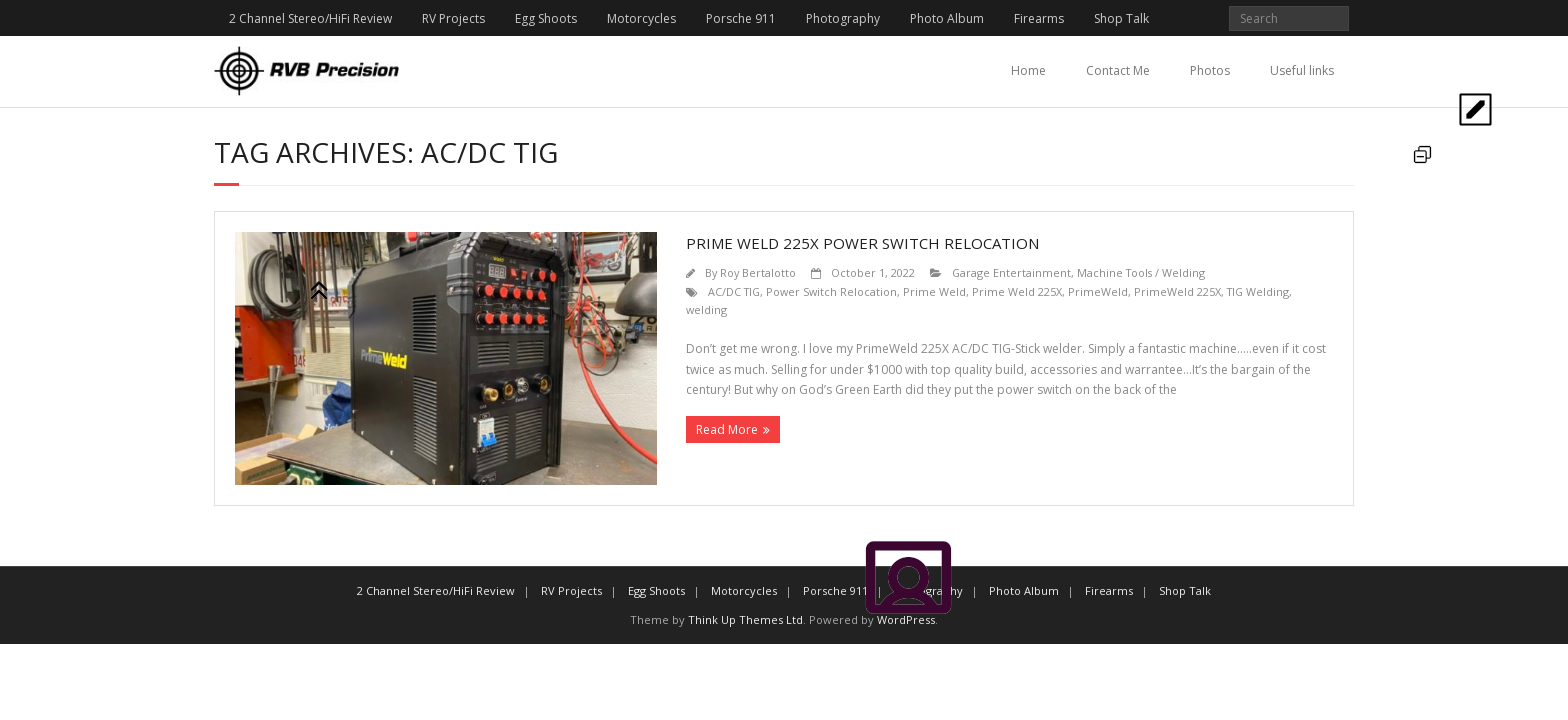 The height and width of the screenshot is (720, 1568). I want to click on view user profile, so click(908, 577).